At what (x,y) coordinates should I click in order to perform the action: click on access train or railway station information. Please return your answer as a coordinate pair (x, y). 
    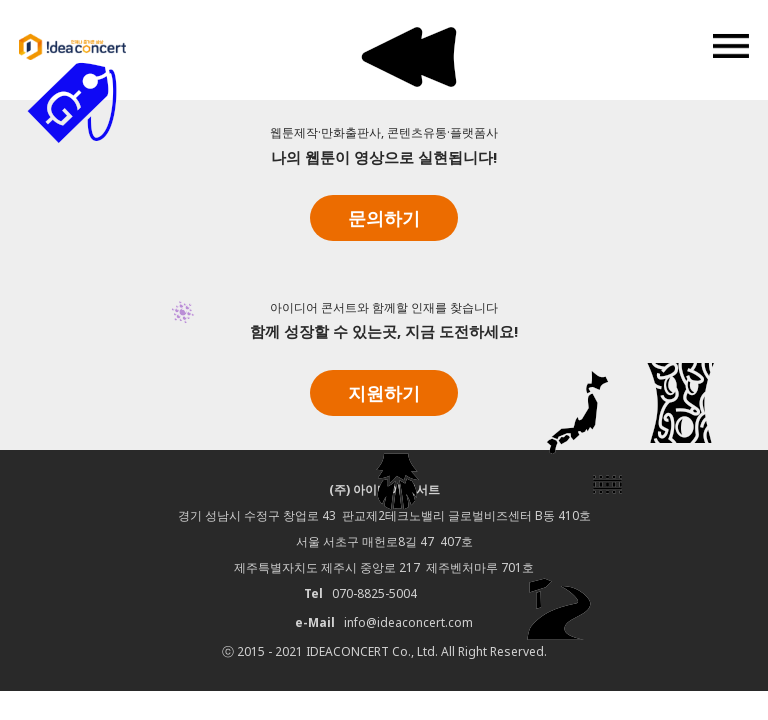
    Looking at the image, I should click on (607, 484).